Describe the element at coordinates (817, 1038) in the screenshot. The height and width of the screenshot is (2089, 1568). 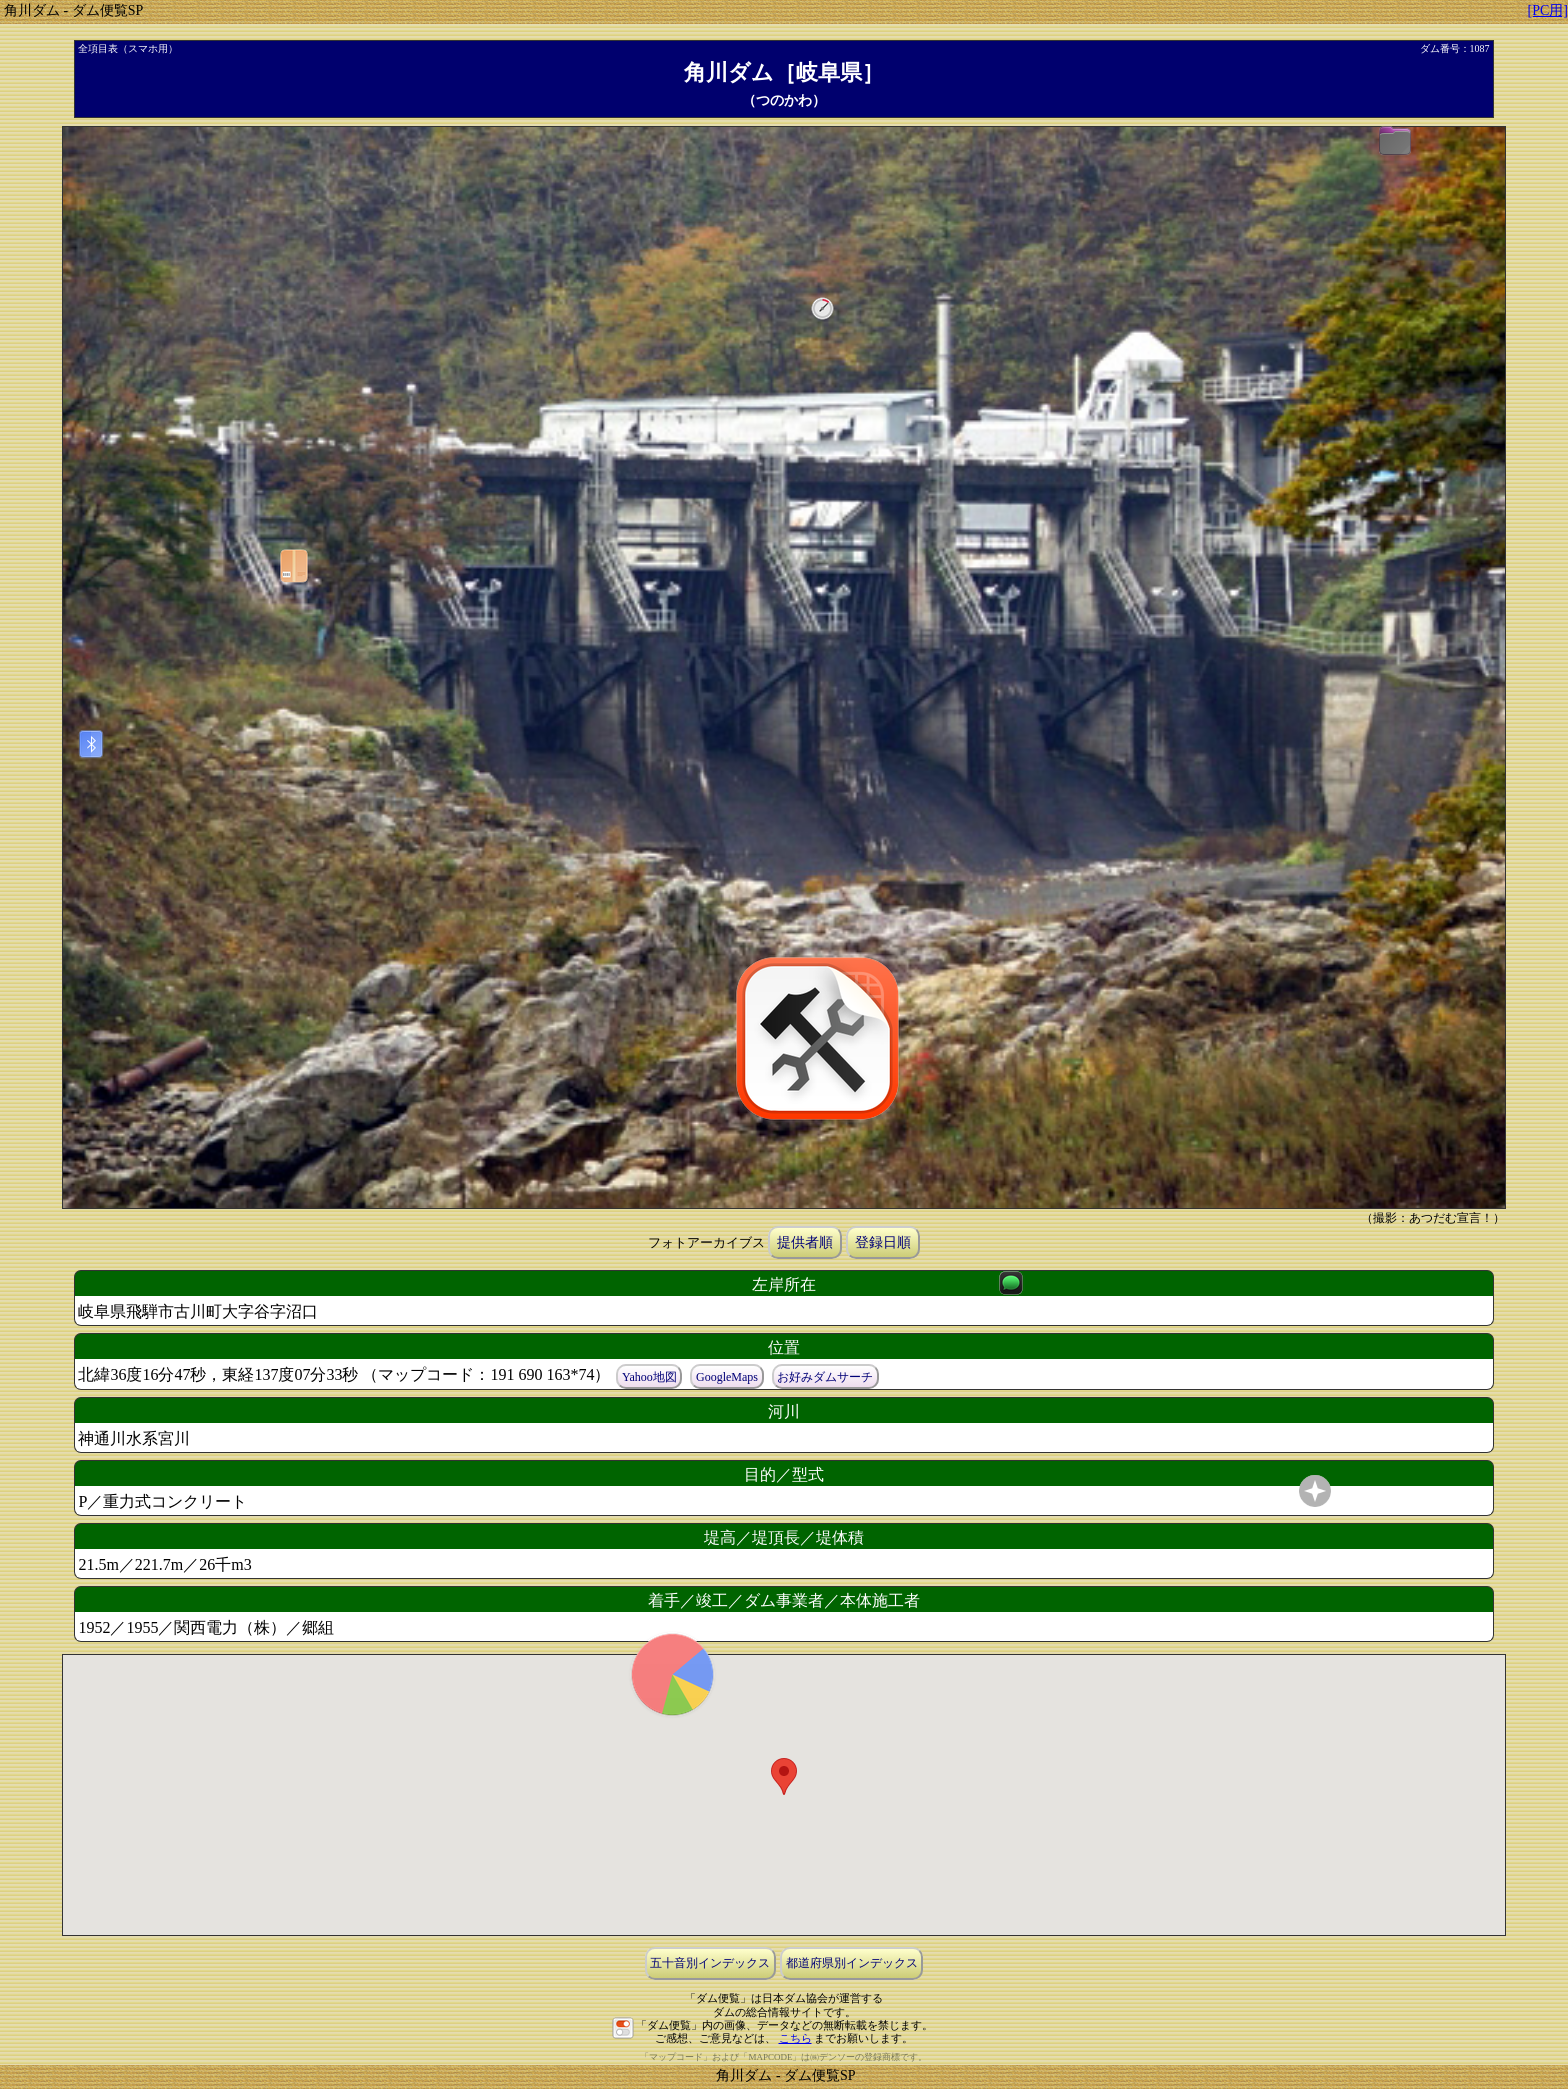
I see `open pdf mix tool app` at that location.